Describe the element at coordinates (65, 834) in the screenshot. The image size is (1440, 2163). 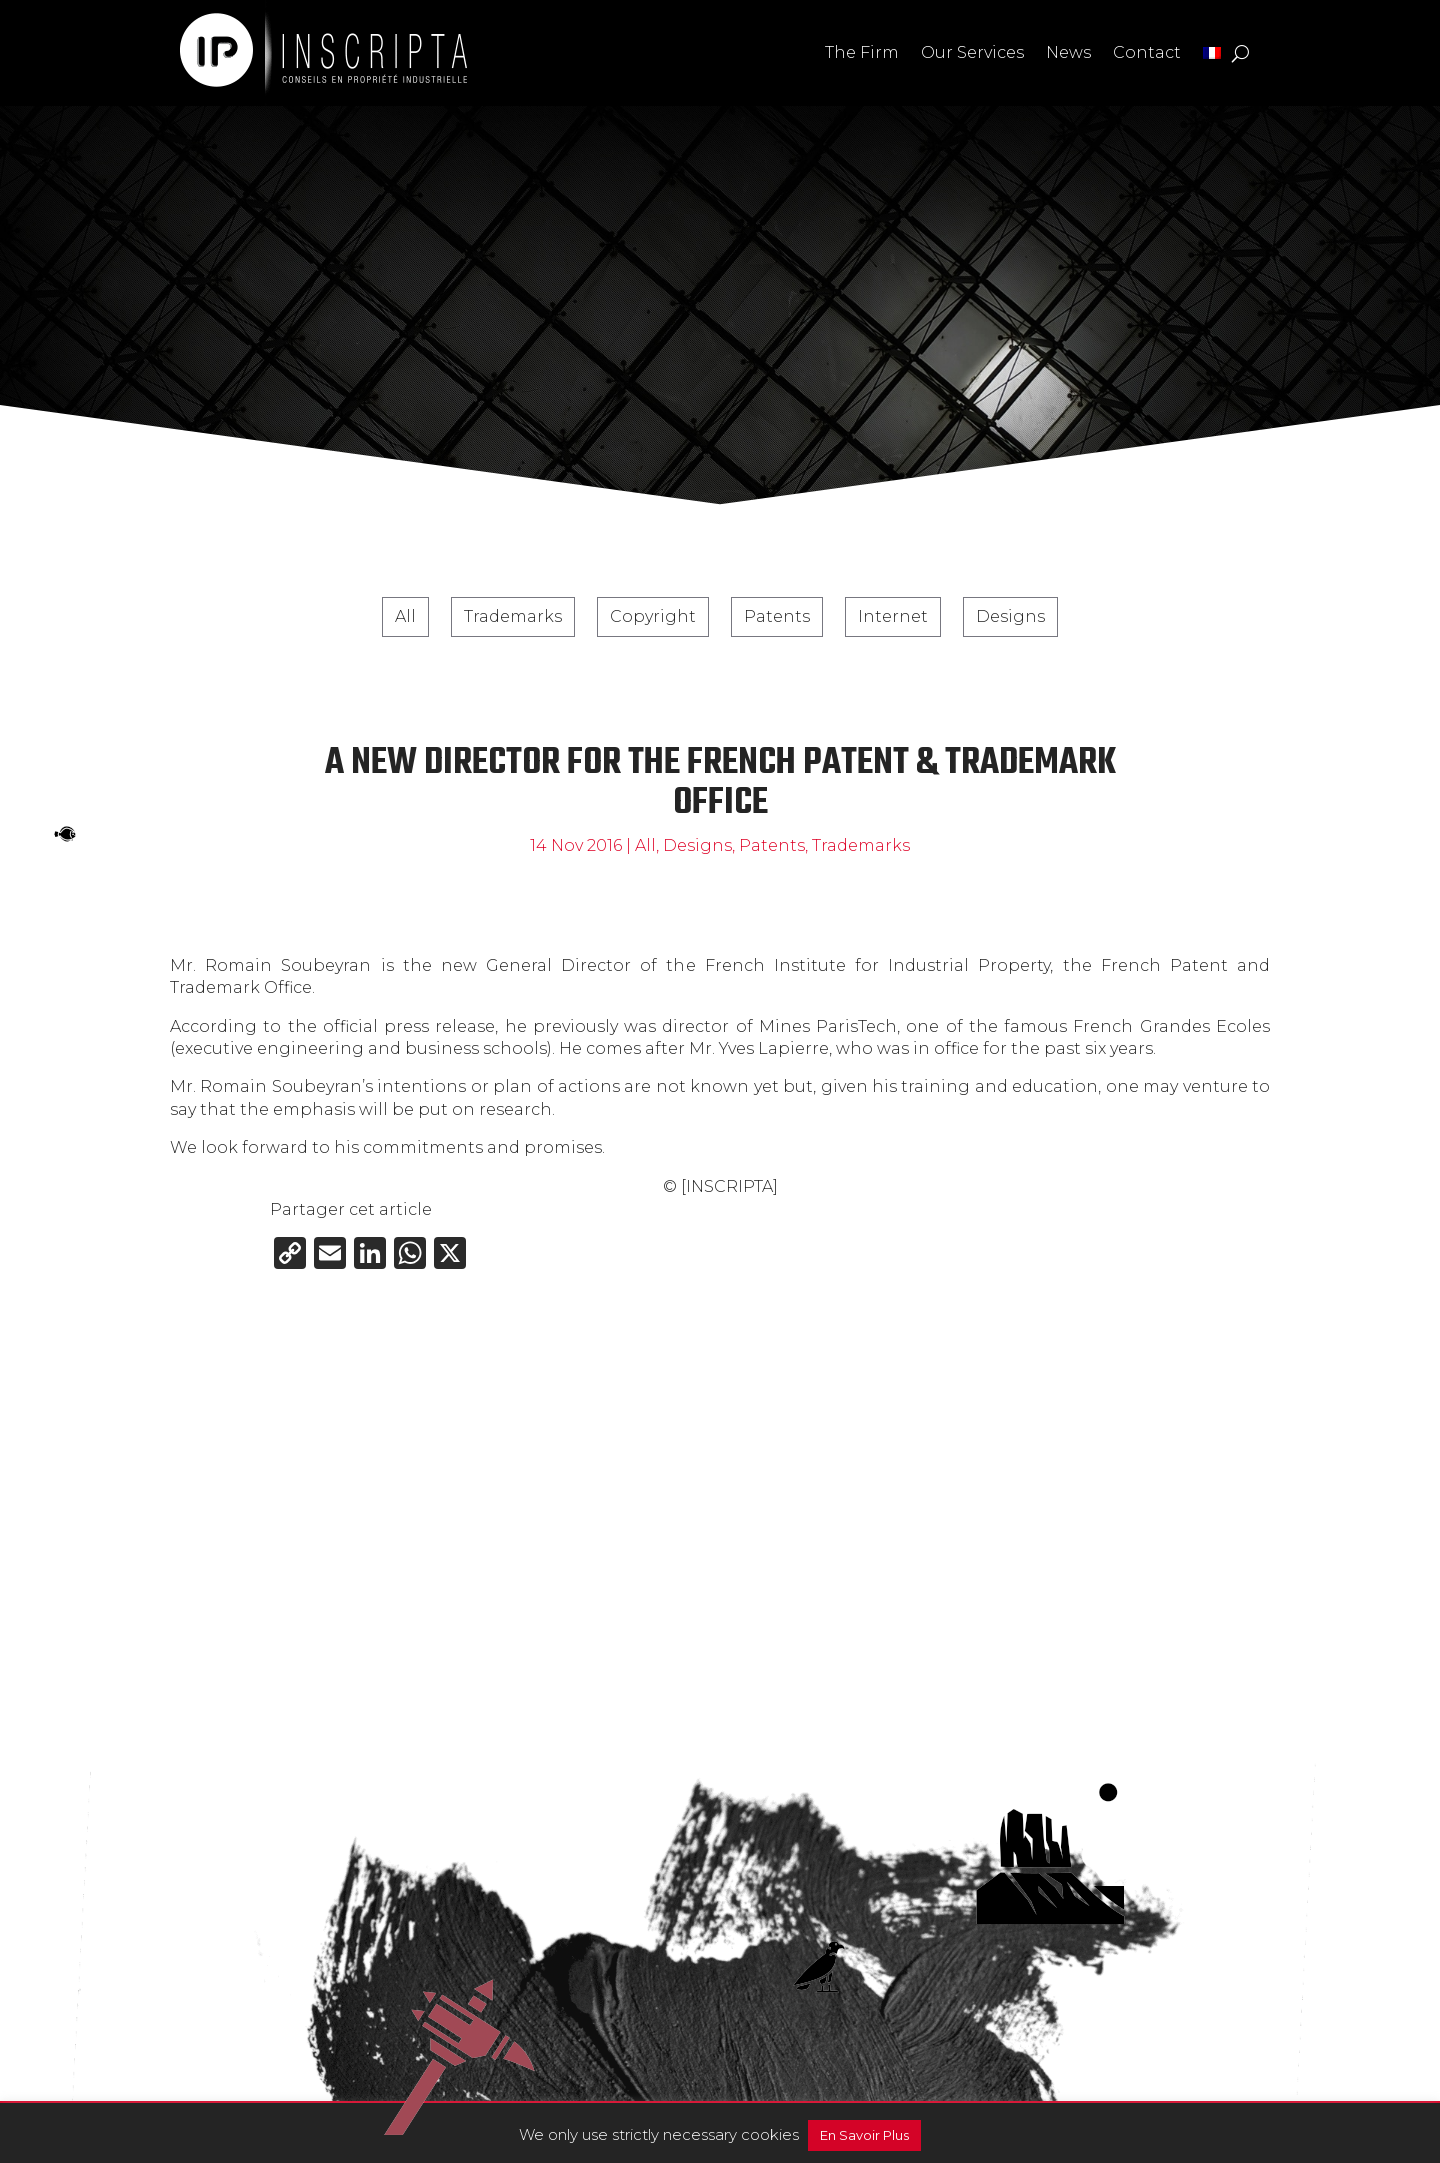
I see `select flatfish in a fishing or aquarium game` at that location.